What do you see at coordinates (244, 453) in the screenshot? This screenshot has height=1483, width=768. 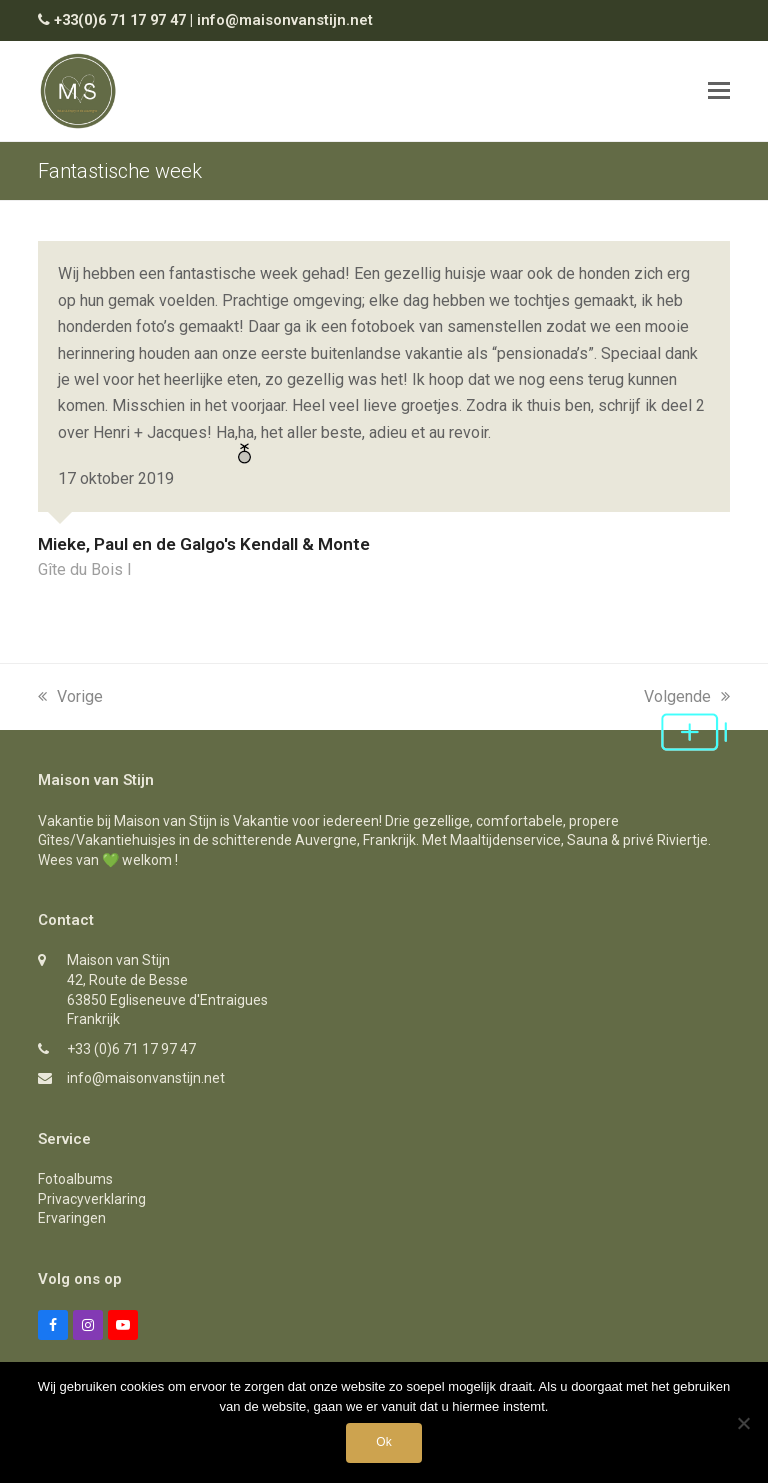 I see `indicates nonbinary gender identity option` at bounding box center [244, 453].